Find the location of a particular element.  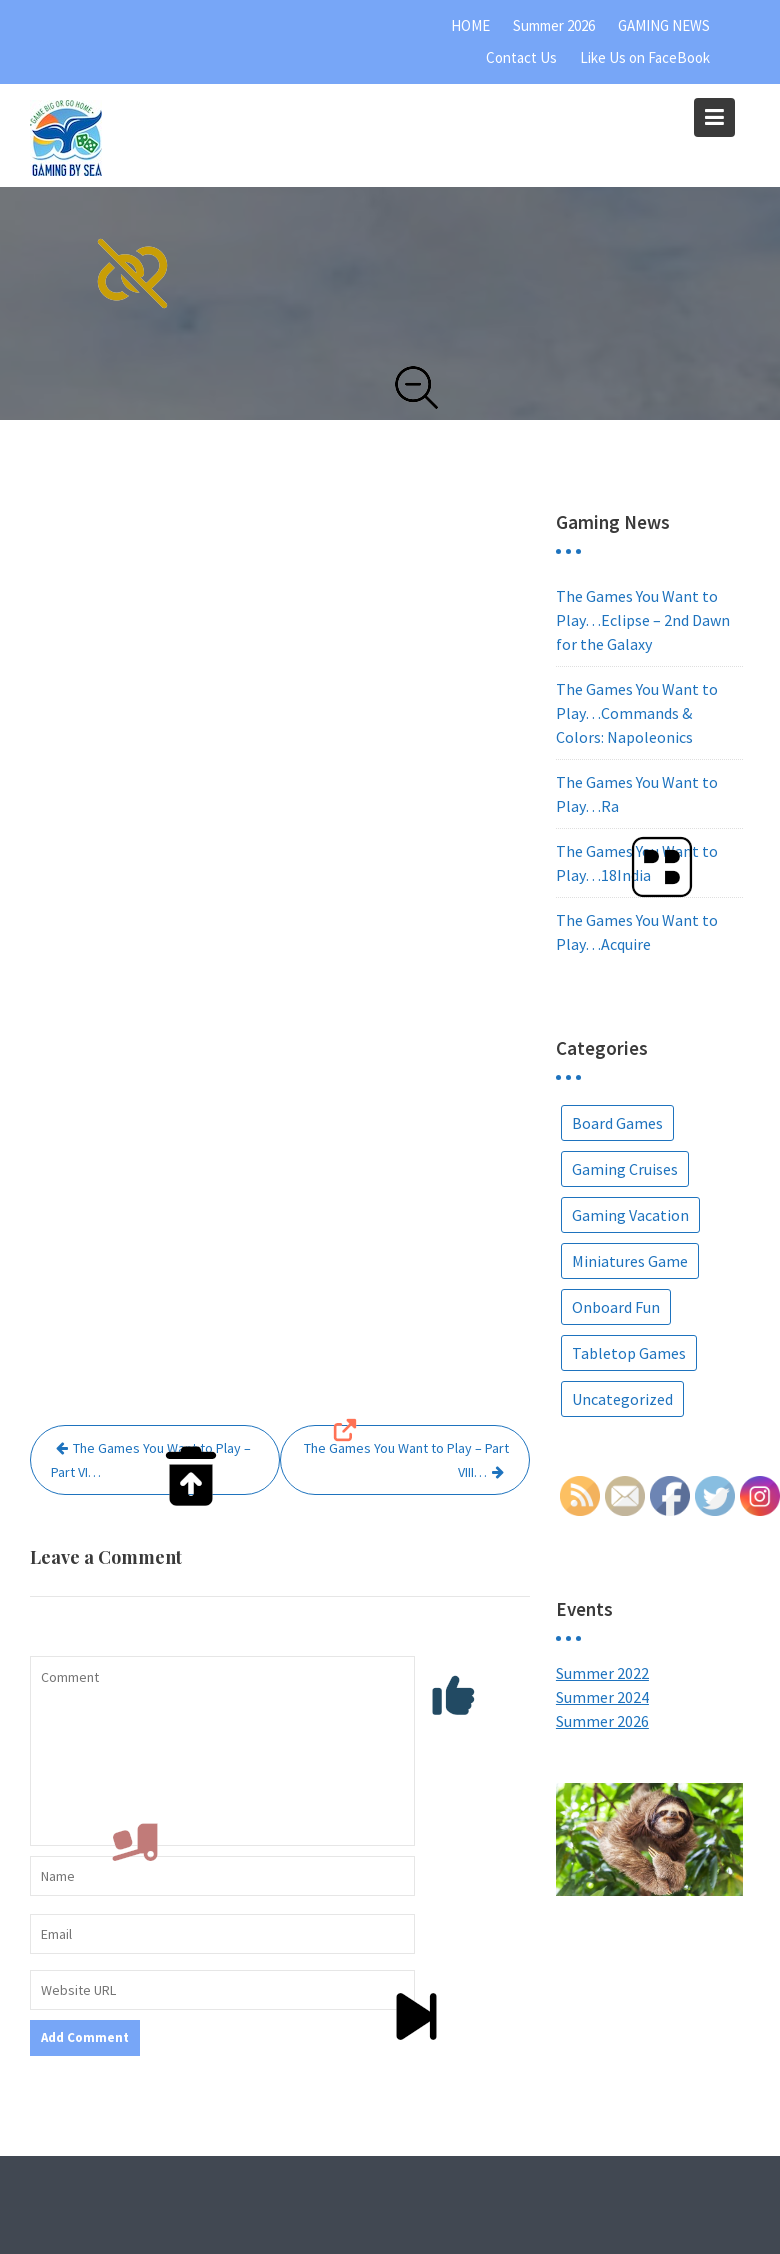

open link in a new tab or window is located at coordinates (345, 1430).